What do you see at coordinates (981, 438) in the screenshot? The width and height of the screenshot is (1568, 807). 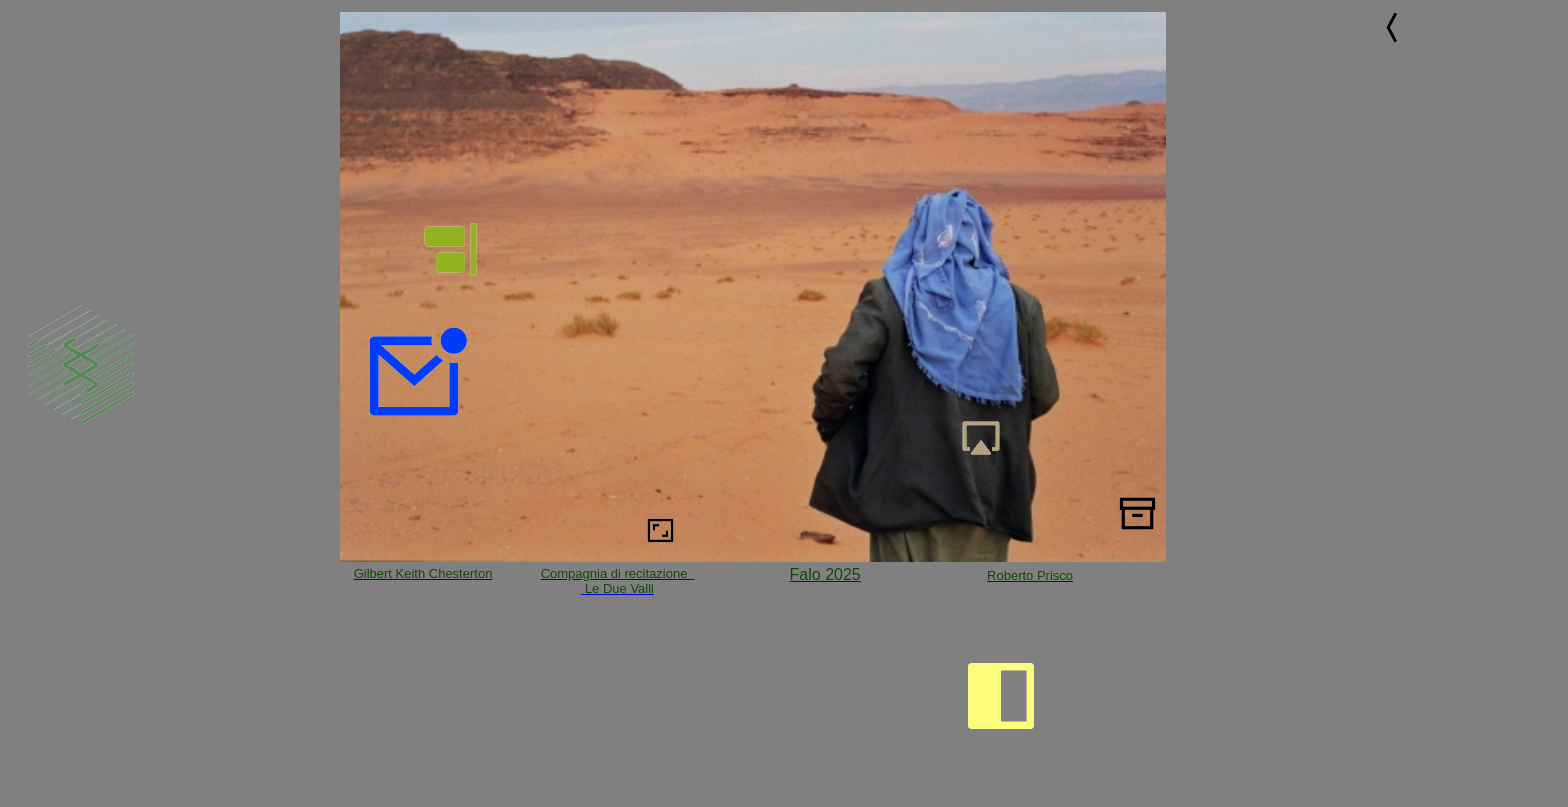 I see `stream content to an airplay-enabled device` at bounding box center [981, 438].